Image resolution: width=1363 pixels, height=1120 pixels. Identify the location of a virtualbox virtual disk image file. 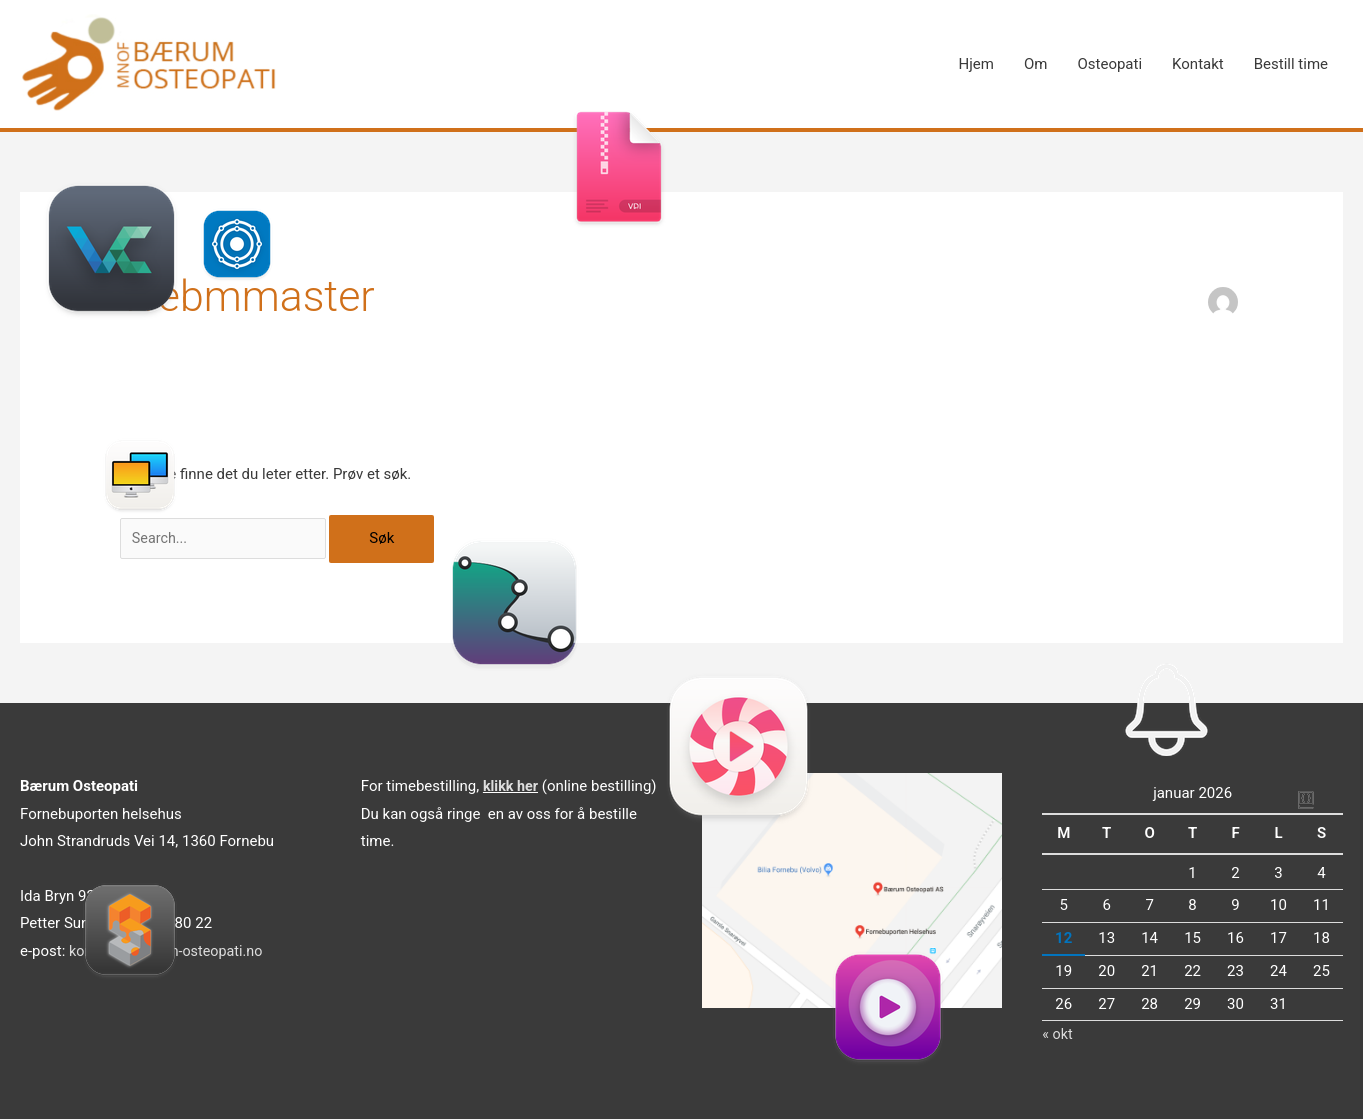
(619, 169).